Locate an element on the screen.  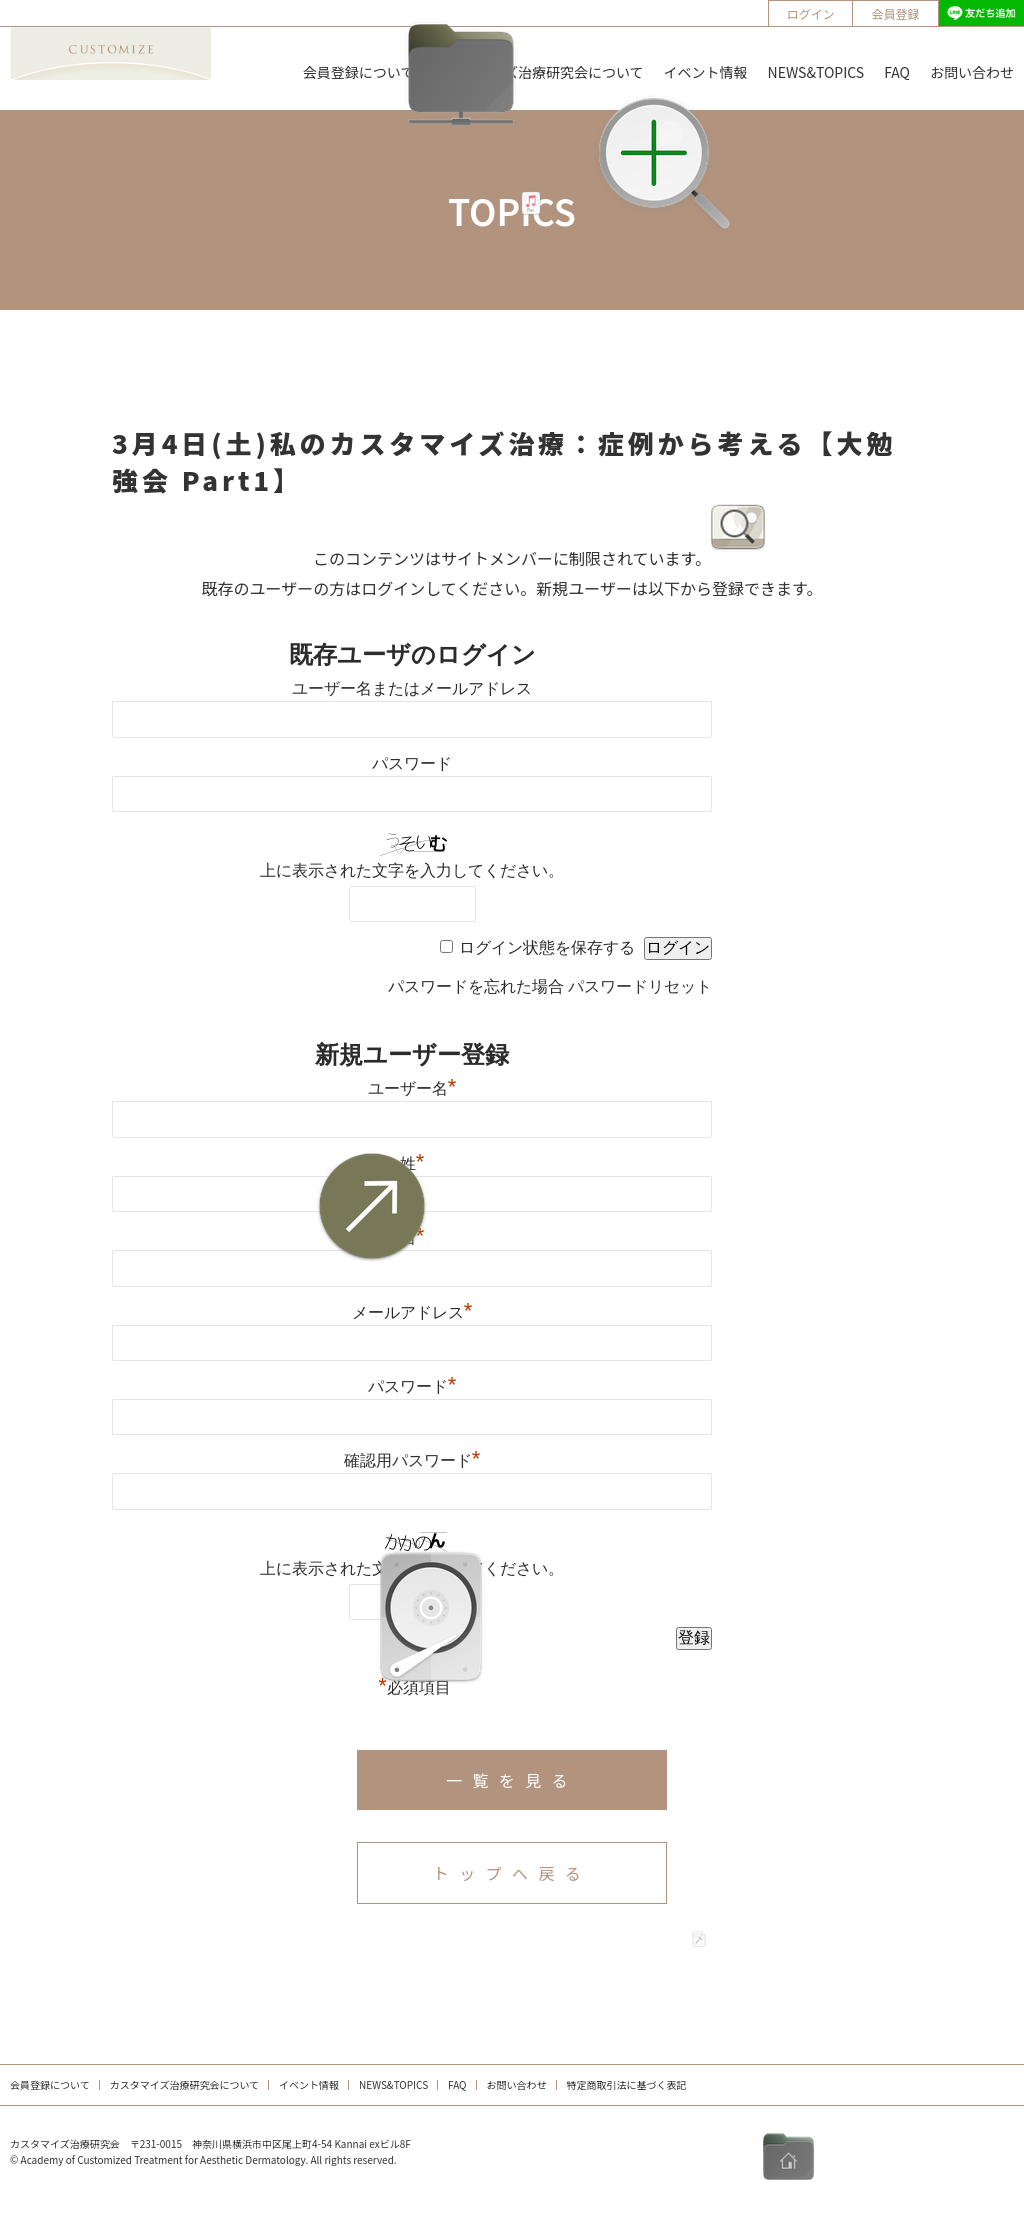
a flac audio file is located at coordinates (531, 203).